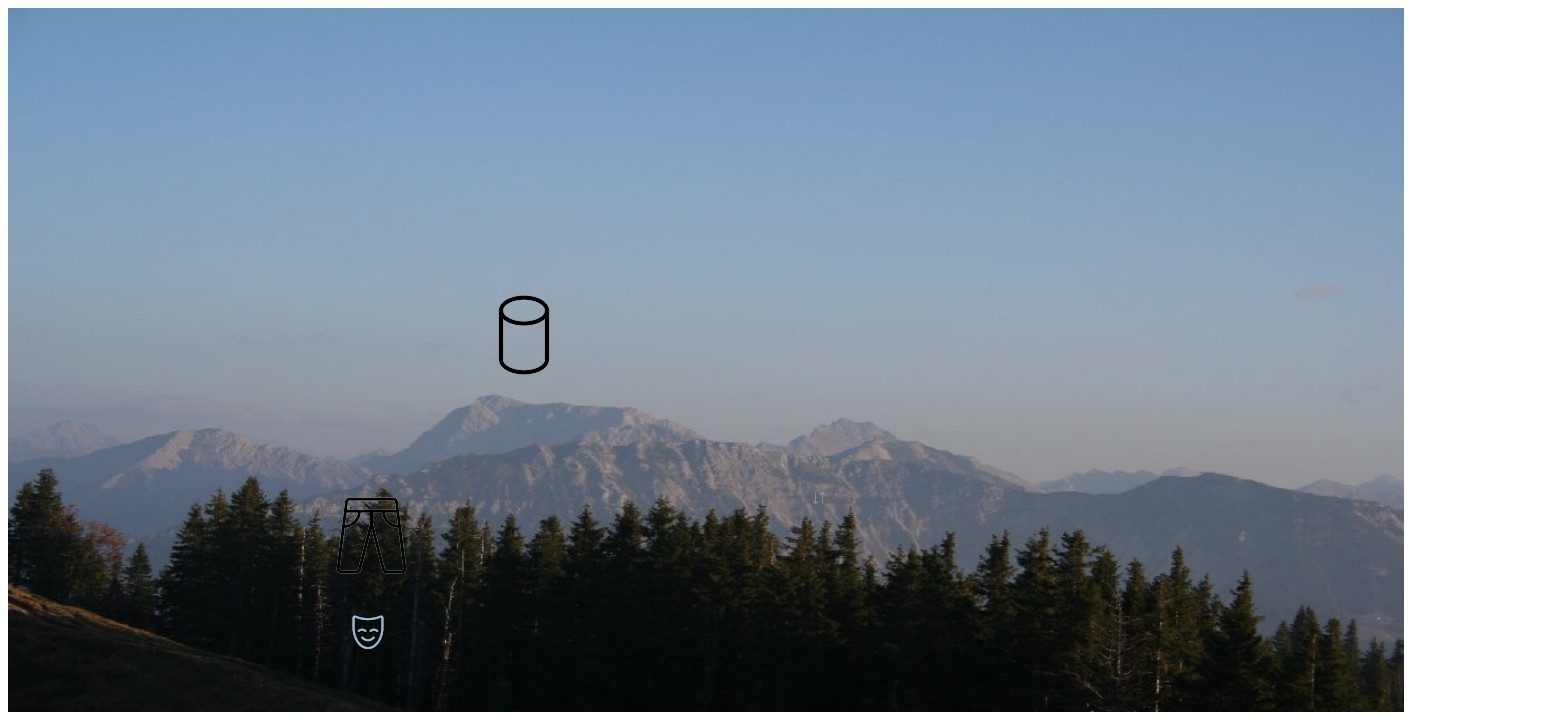 This screenshot has height=720, width=1567. What do you see at coordinates (371, 535) in the screenshot?
I see `browse pants or bottoms category` at bounding box center [371, 535].